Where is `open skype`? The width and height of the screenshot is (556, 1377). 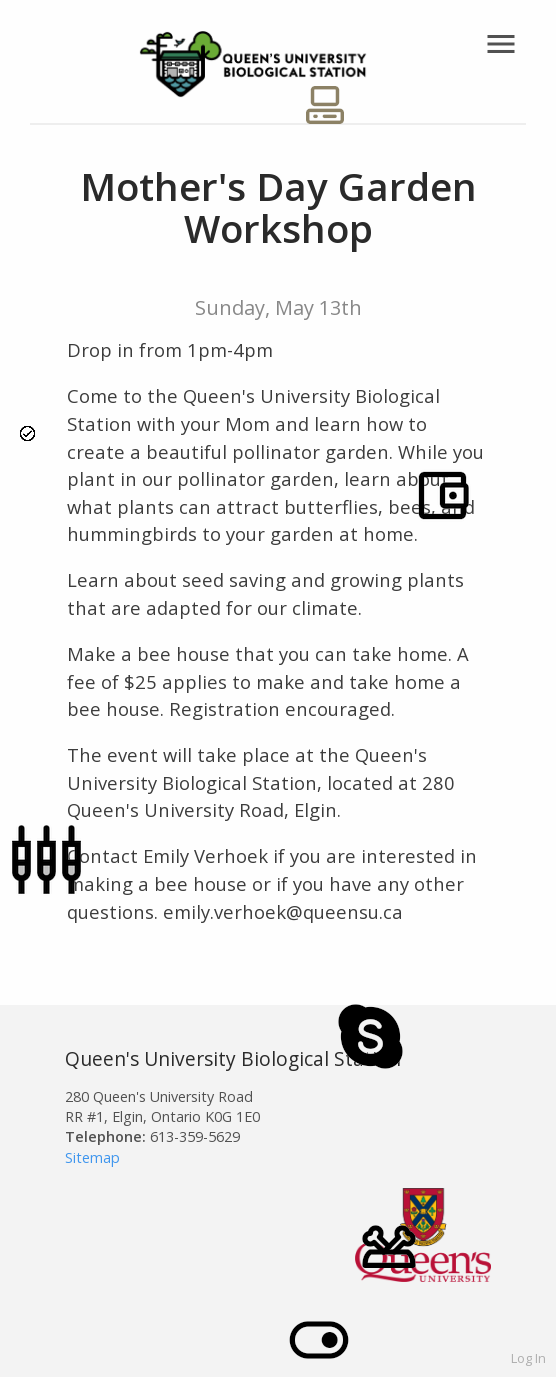 open skype is located at coordinates (370, 1036).